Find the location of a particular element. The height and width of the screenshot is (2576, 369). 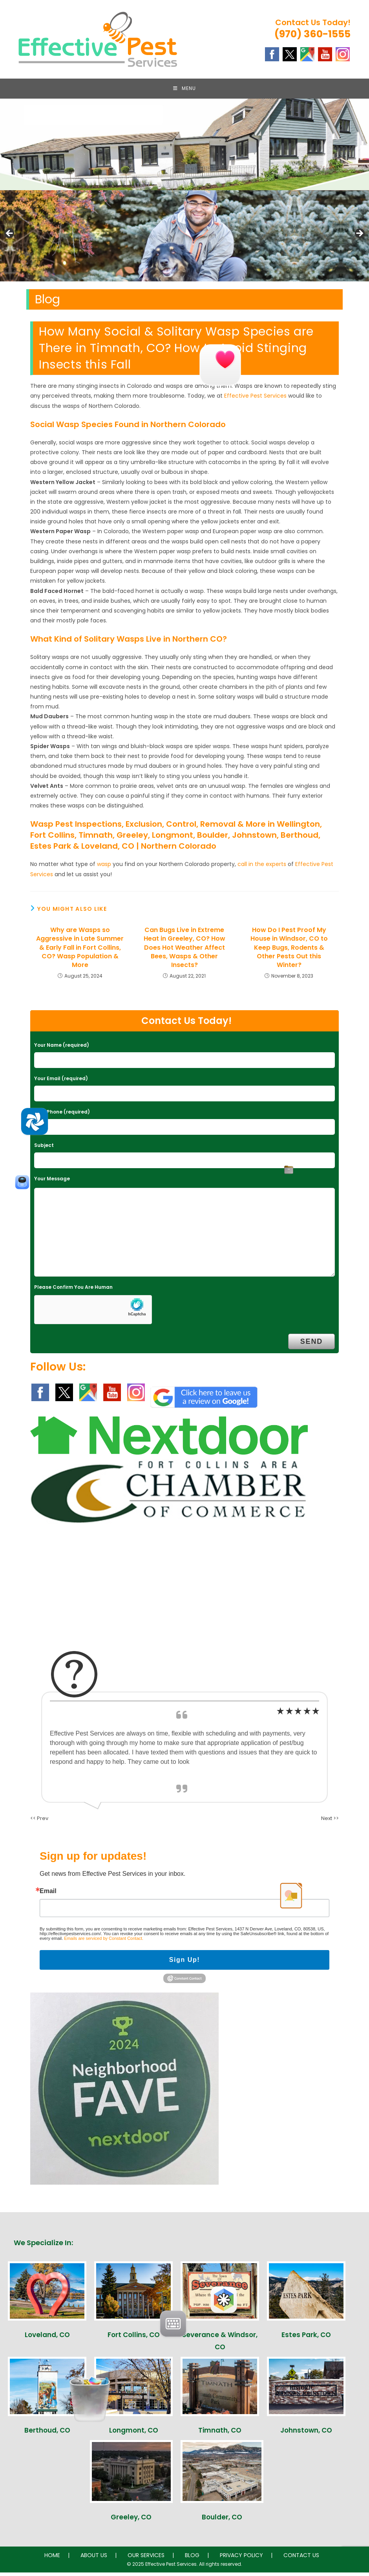

open preview app to view images and PDFs is located at coordinates (22, 1182).